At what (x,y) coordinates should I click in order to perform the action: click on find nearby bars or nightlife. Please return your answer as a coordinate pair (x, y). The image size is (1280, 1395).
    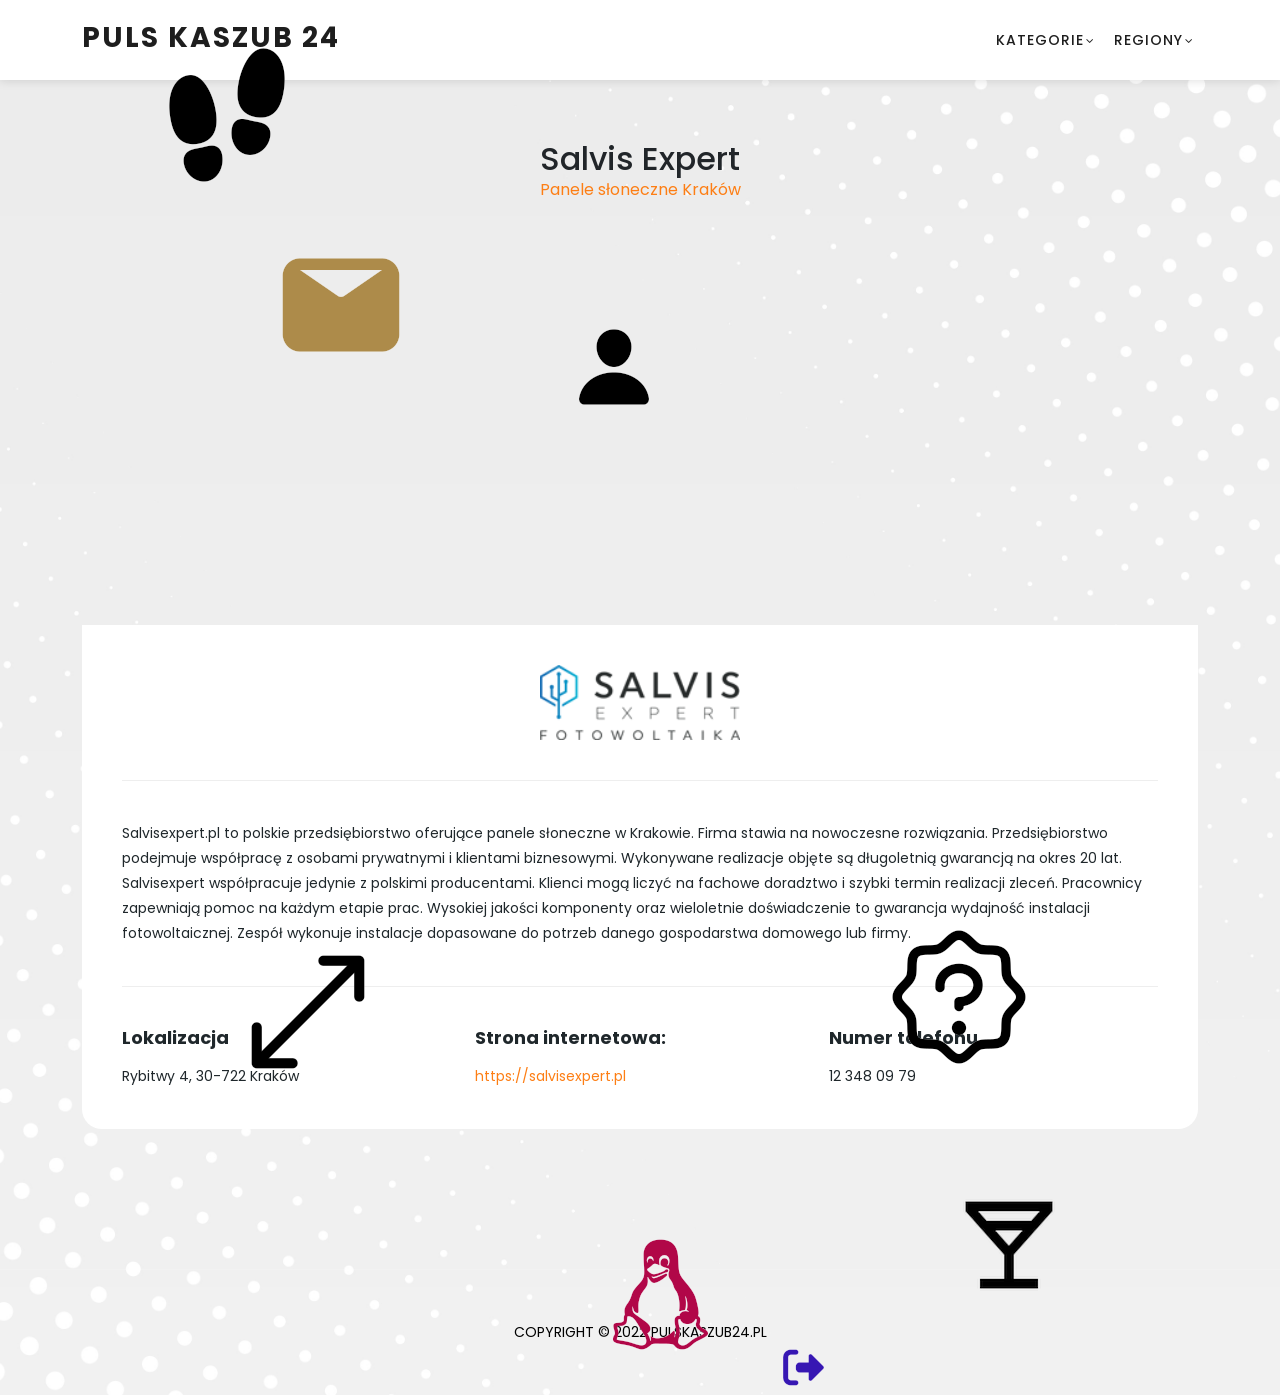
    Looking at the image, I should click on (1009, 1245).